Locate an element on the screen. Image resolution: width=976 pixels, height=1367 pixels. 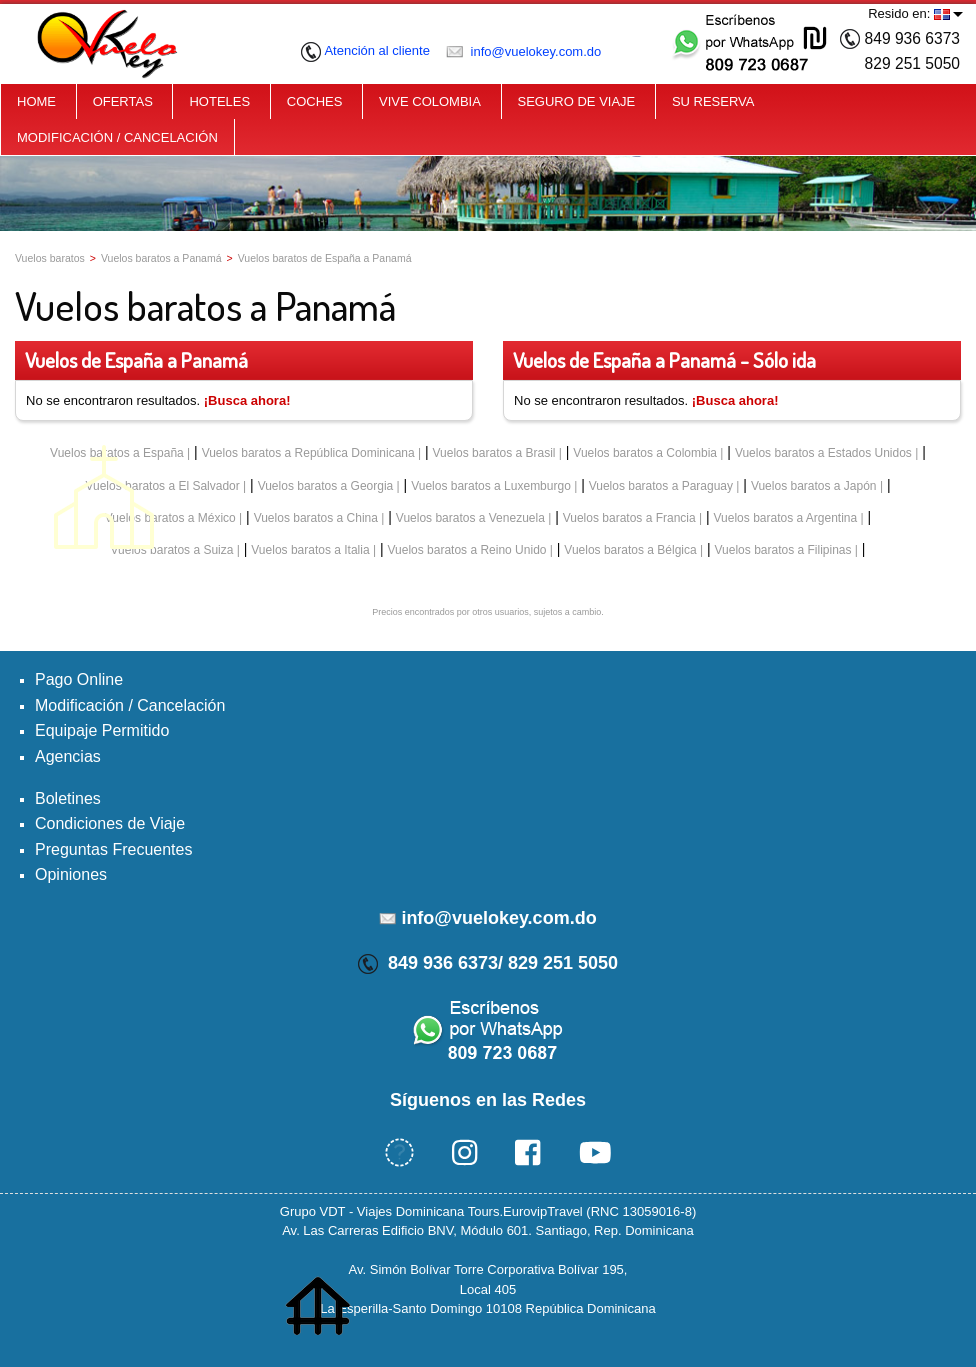
view property foundation details is located at coordinates (318, 1307).